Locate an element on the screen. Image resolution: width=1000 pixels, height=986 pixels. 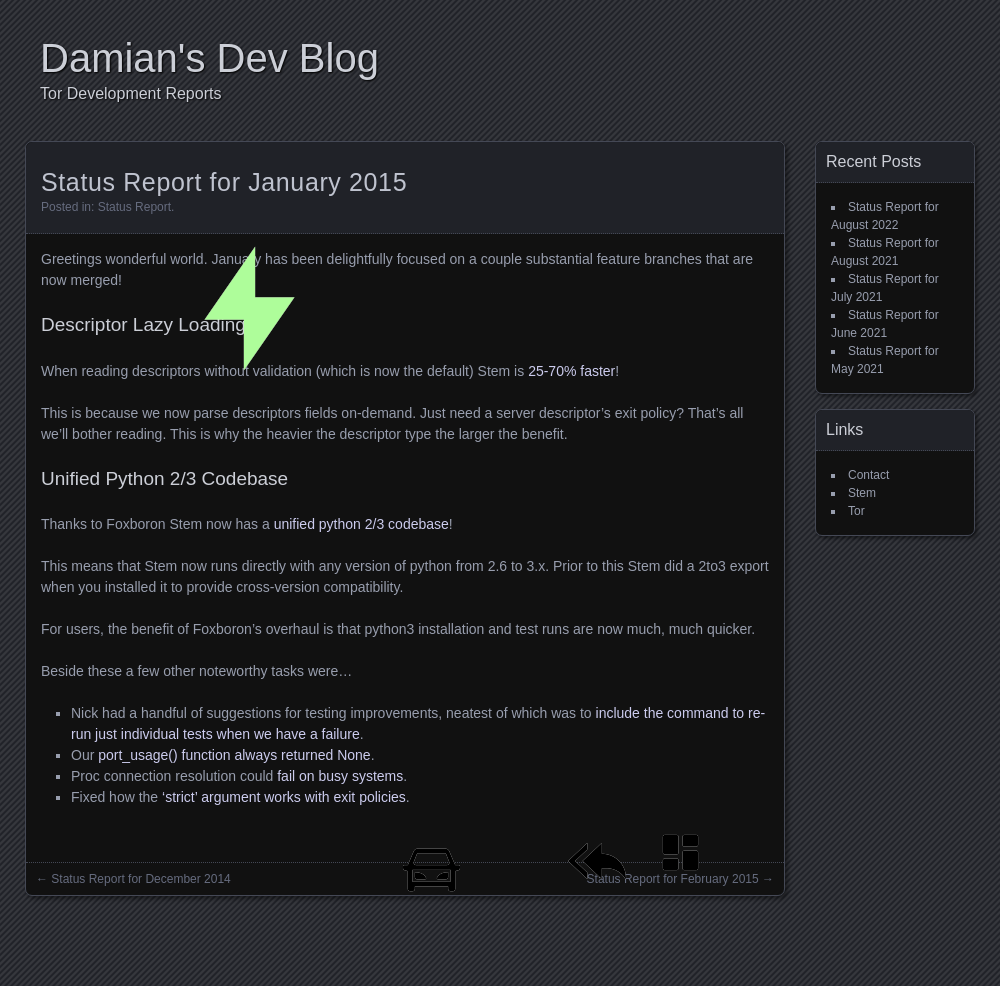
turn on device flashlight is located at coordinates (249, 308).